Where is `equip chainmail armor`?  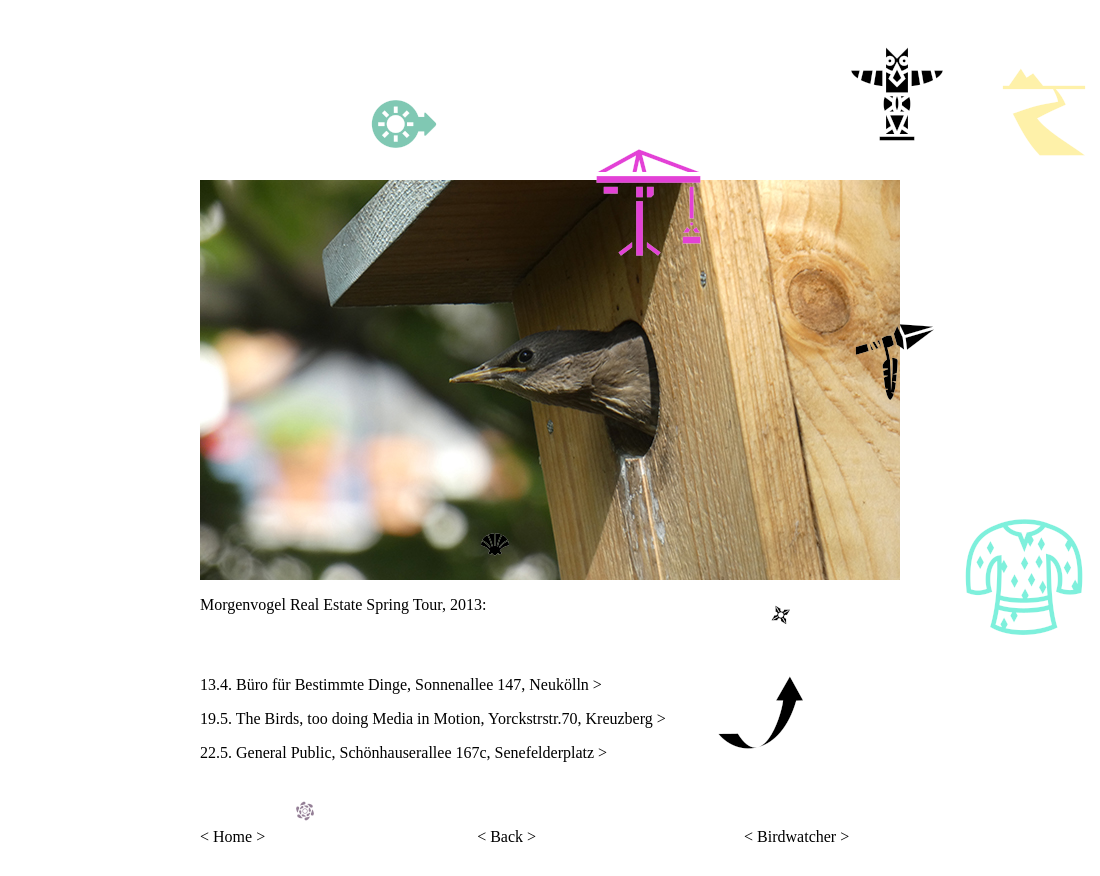 equip chainmail armor is located at coordinates (1024, 577).